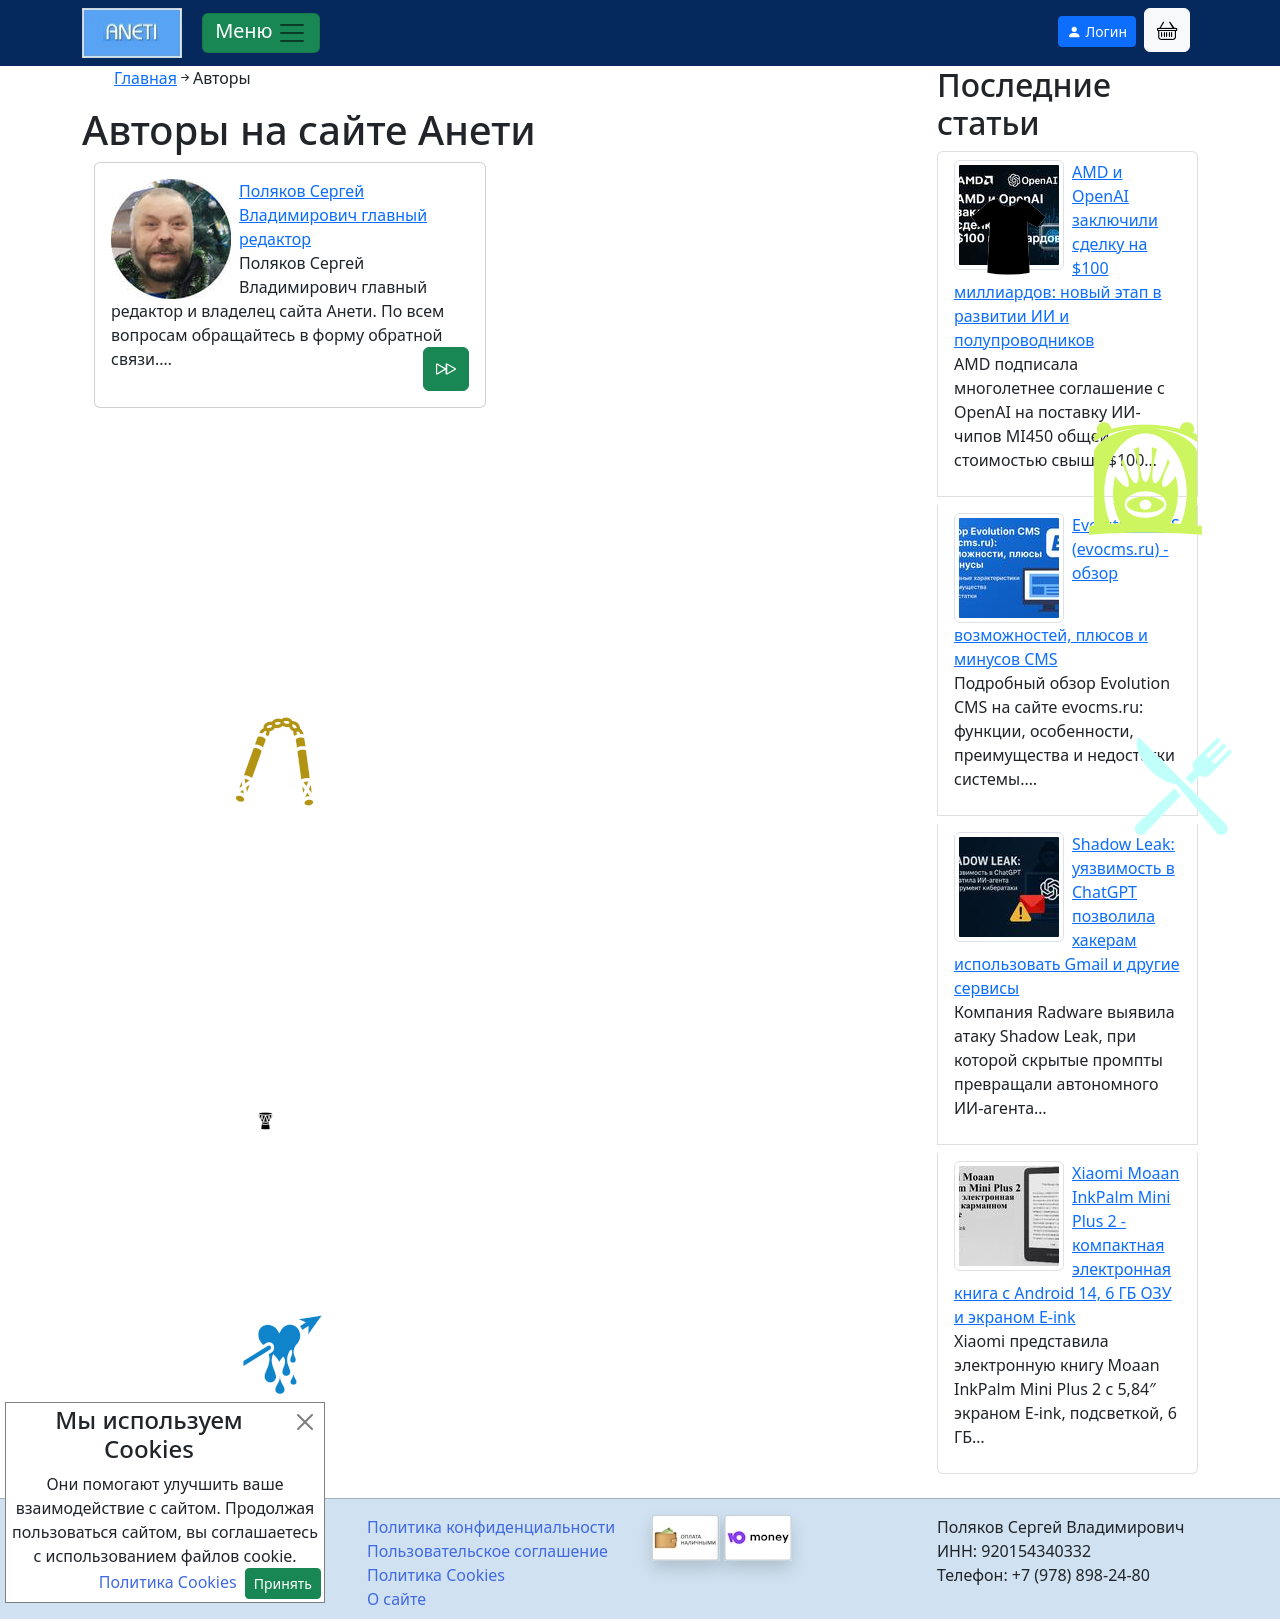  I want to click on mysterious or hidden content reveal, so click(1145, 478).